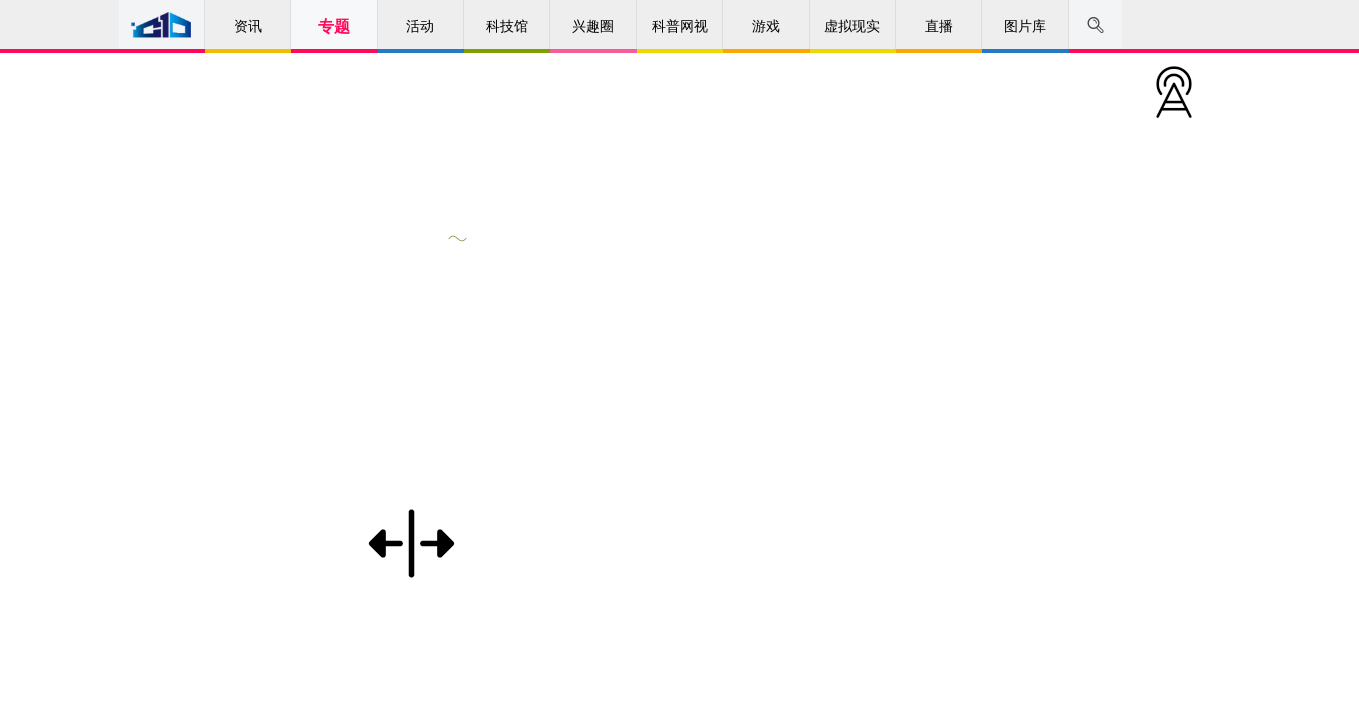  What do you see at coordinates (1174, 93) in the screenshot?
I see `indicates cellular network signal or connectivity` at bounding box center [1174, 93].